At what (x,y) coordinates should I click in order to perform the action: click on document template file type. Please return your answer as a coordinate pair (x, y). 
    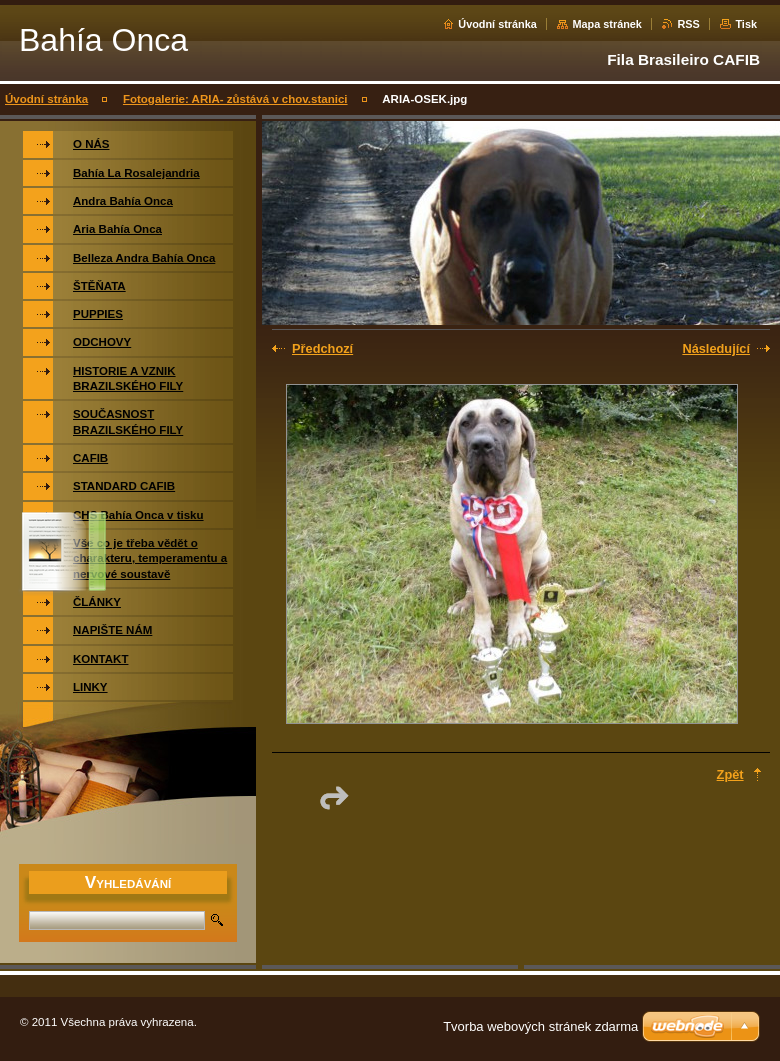
    Looking at the image, I should click on (62, 551).